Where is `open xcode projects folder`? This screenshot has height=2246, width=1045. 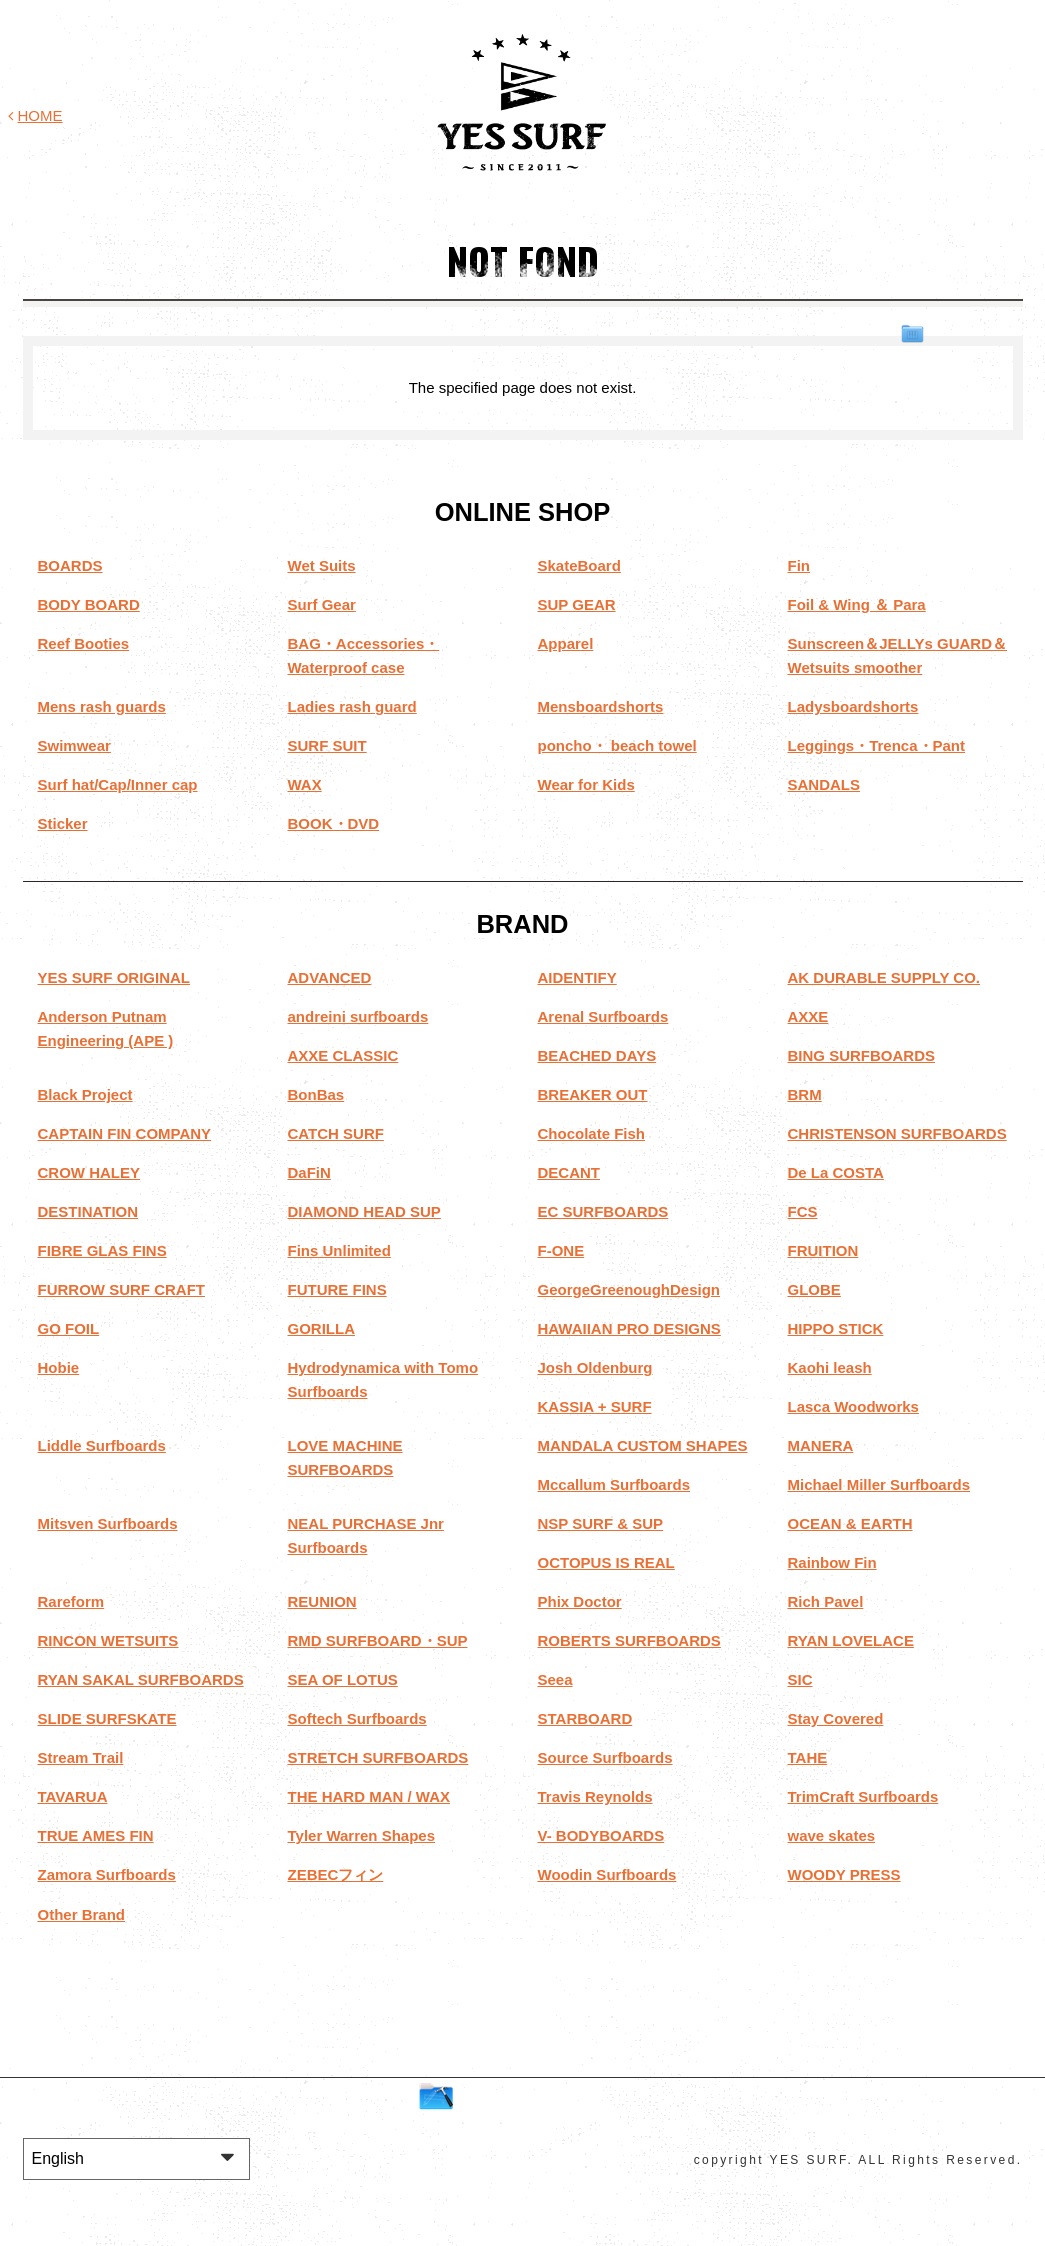 open xcode projects folder is located at coordinates (436, 2097).